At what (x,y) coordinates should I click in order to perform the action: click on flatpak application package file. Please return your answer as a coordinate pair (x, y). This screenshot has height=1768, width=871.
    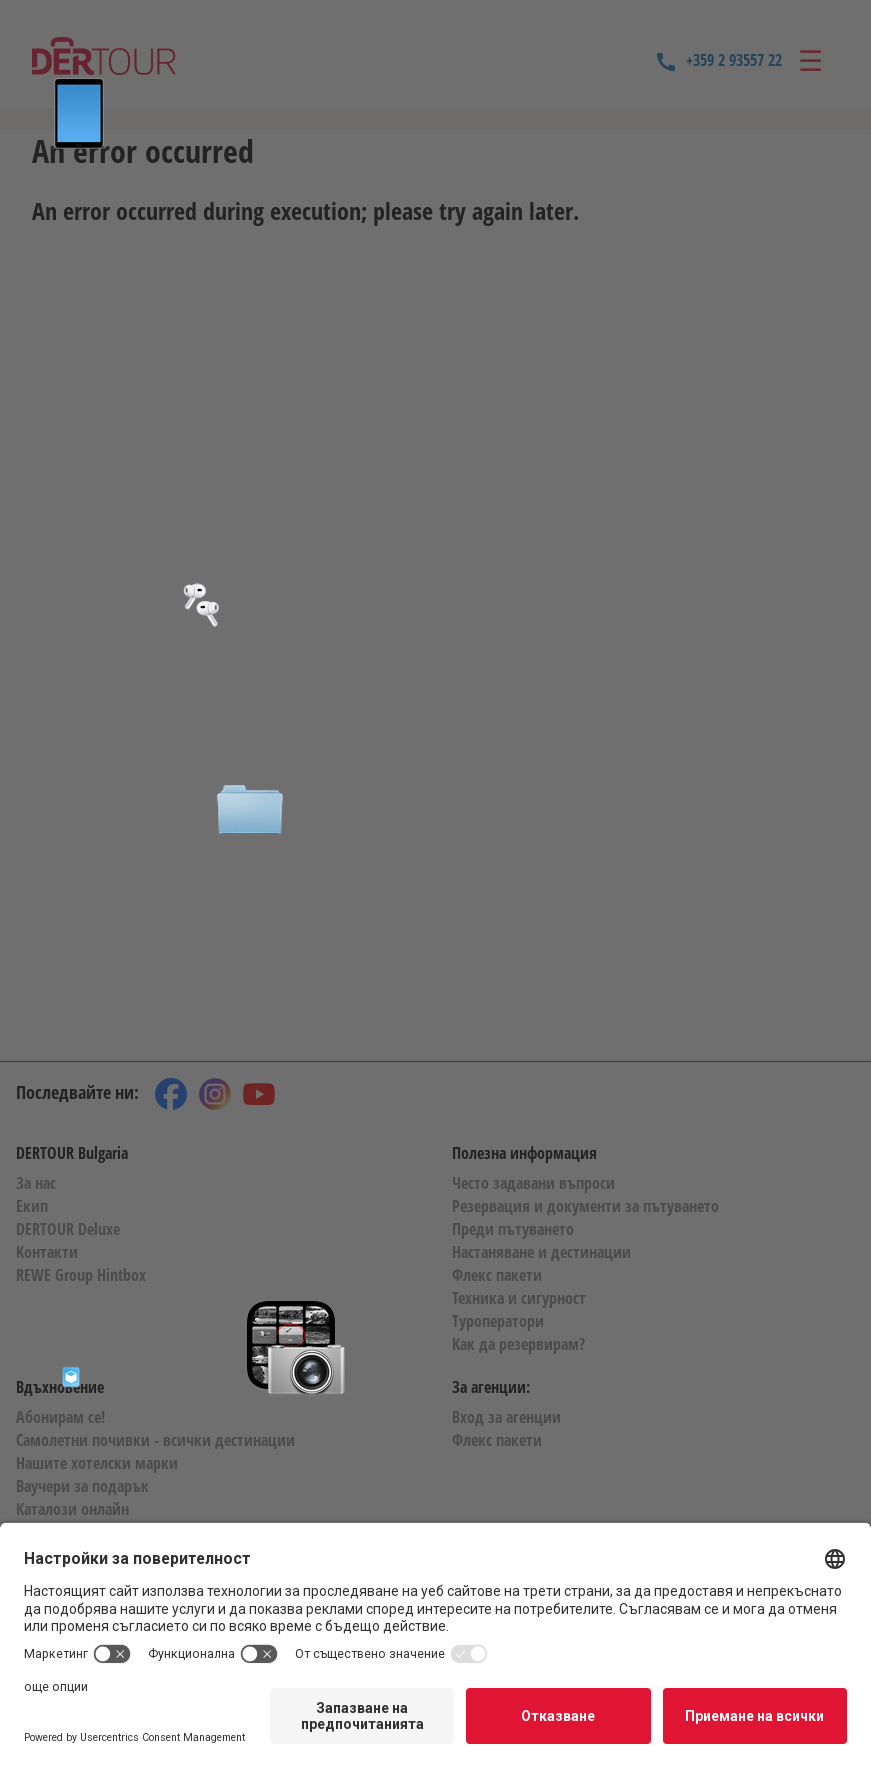
    Looking at the image, I should click on (71, 1377).